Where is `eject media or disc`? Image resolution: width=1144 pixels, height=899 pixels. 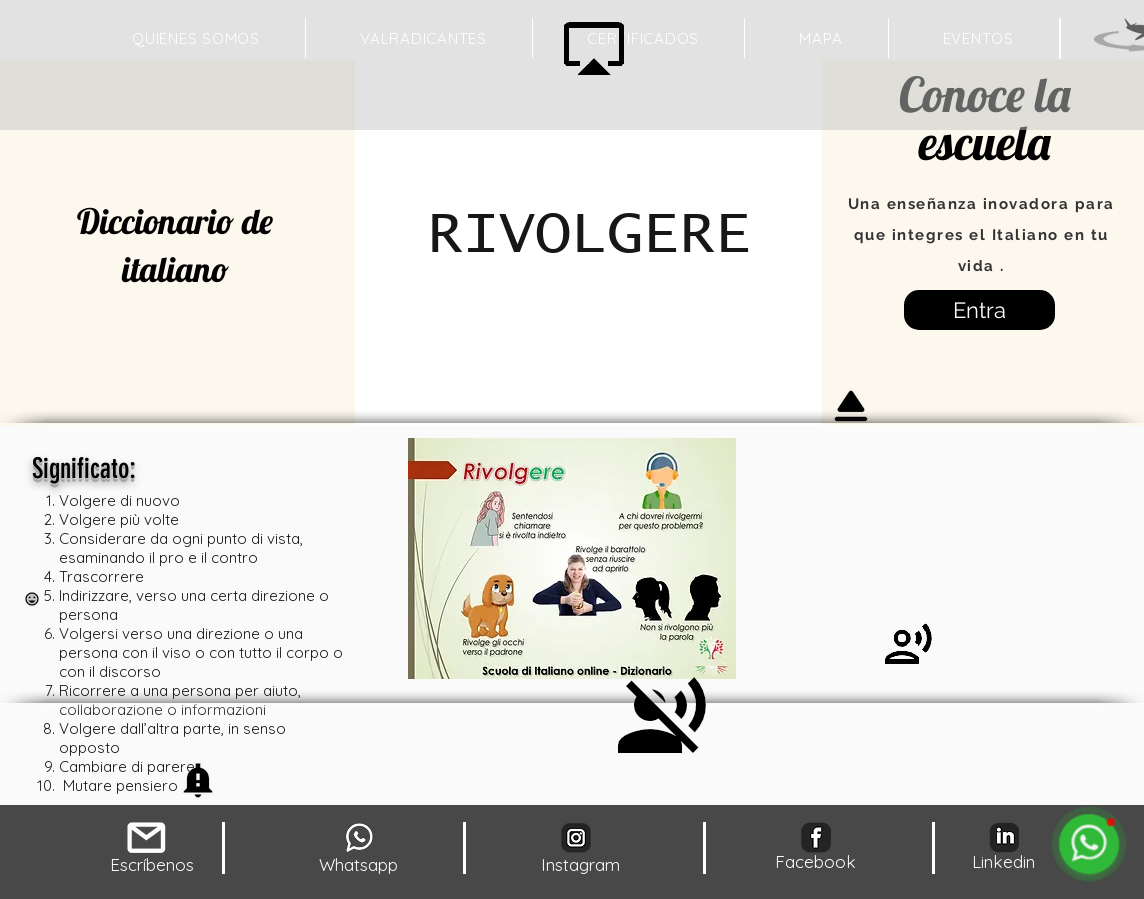
eject media or disc is located at coordinates (851, 405).